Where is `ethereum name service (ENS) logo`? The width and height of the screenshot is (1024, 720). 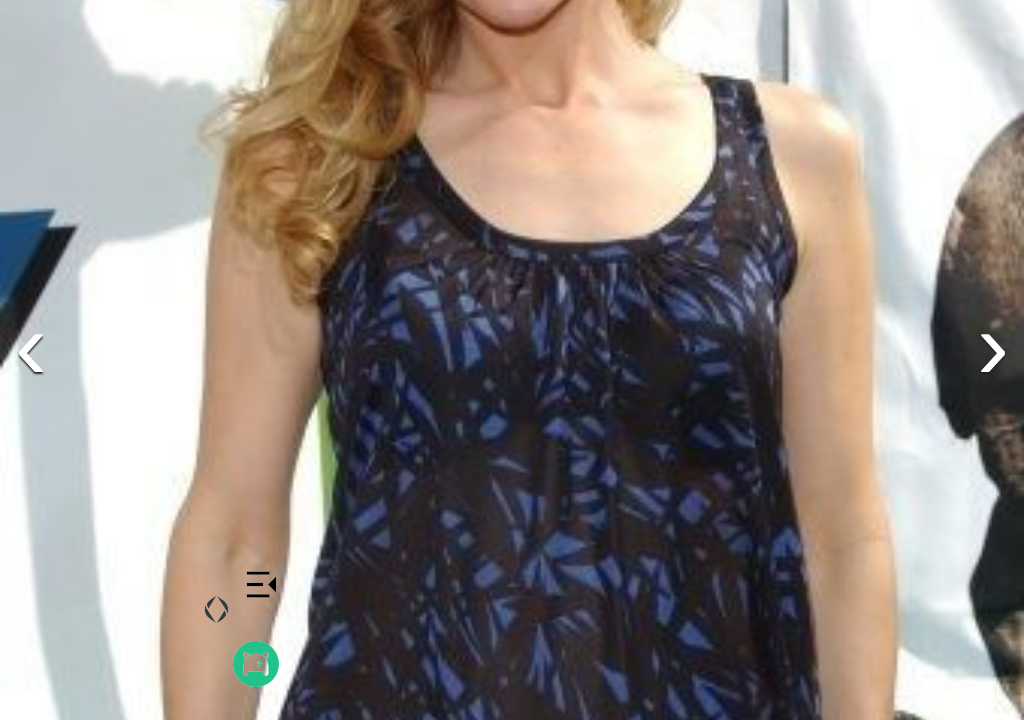 ethereum name service (ENS) logo is located at coordinates (216, 609).